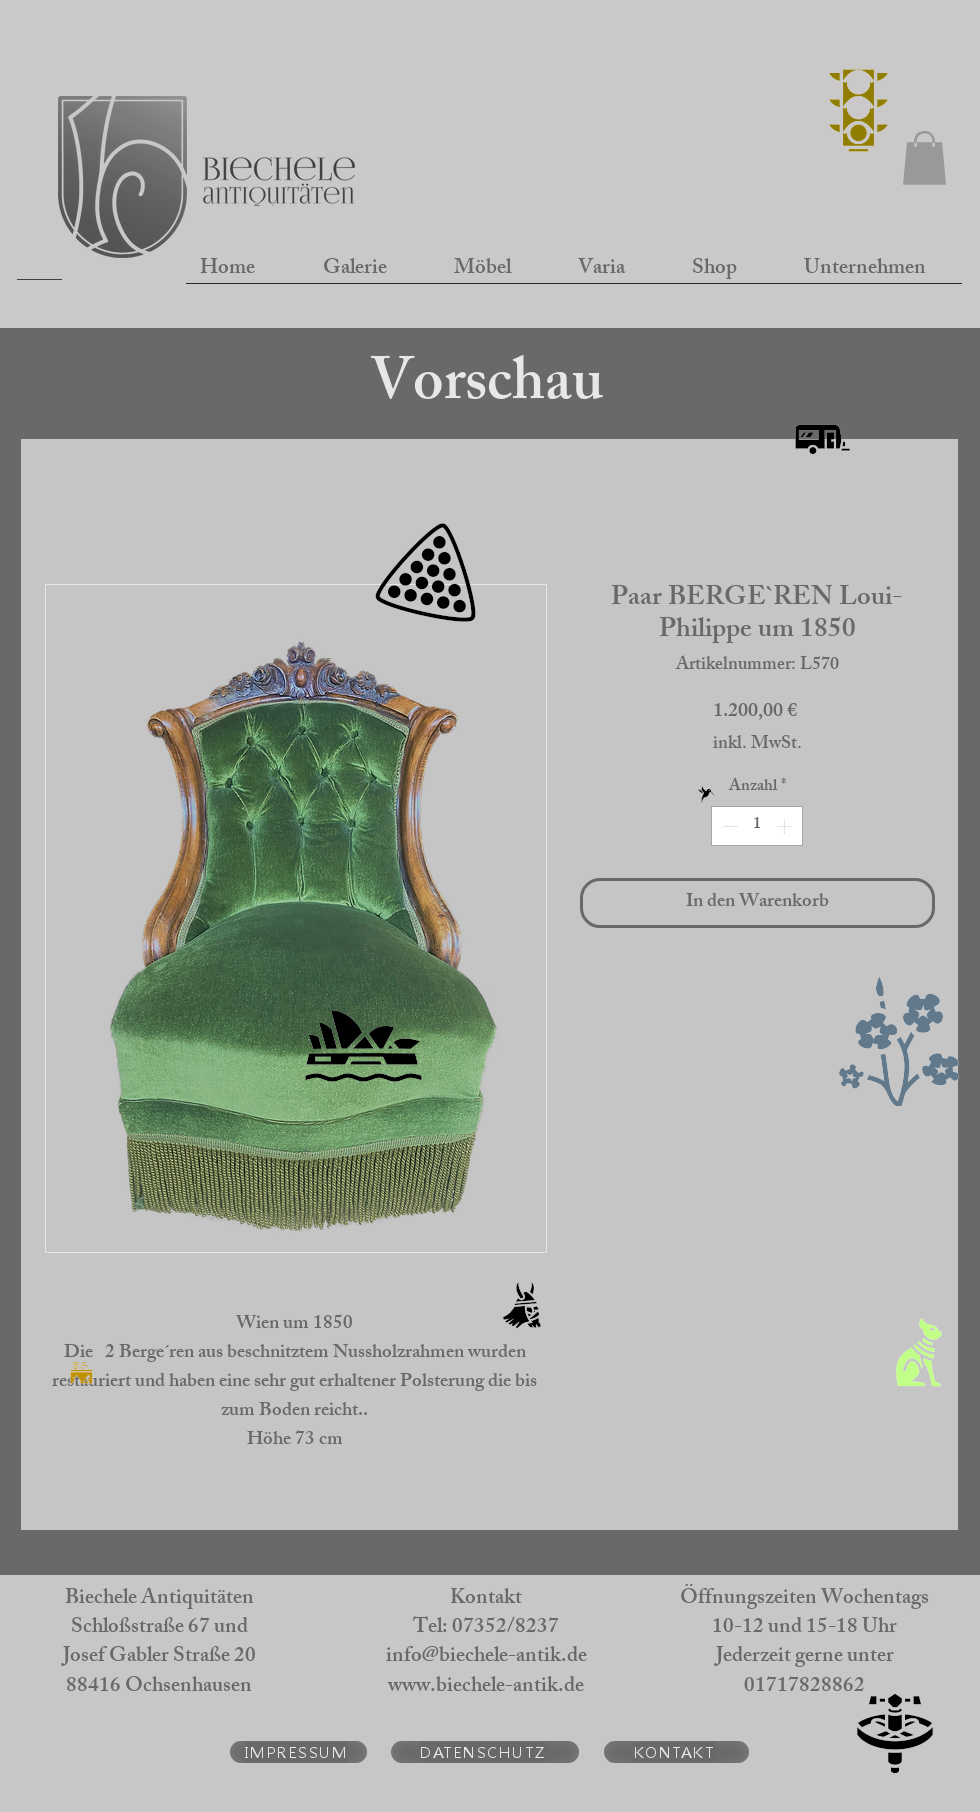 The width and height of the screenshot is (980, 1812). What do you see at coordinates (425, 572) in the screenshot?
I see `start a new game of pool` at bounding box center [425, 572].